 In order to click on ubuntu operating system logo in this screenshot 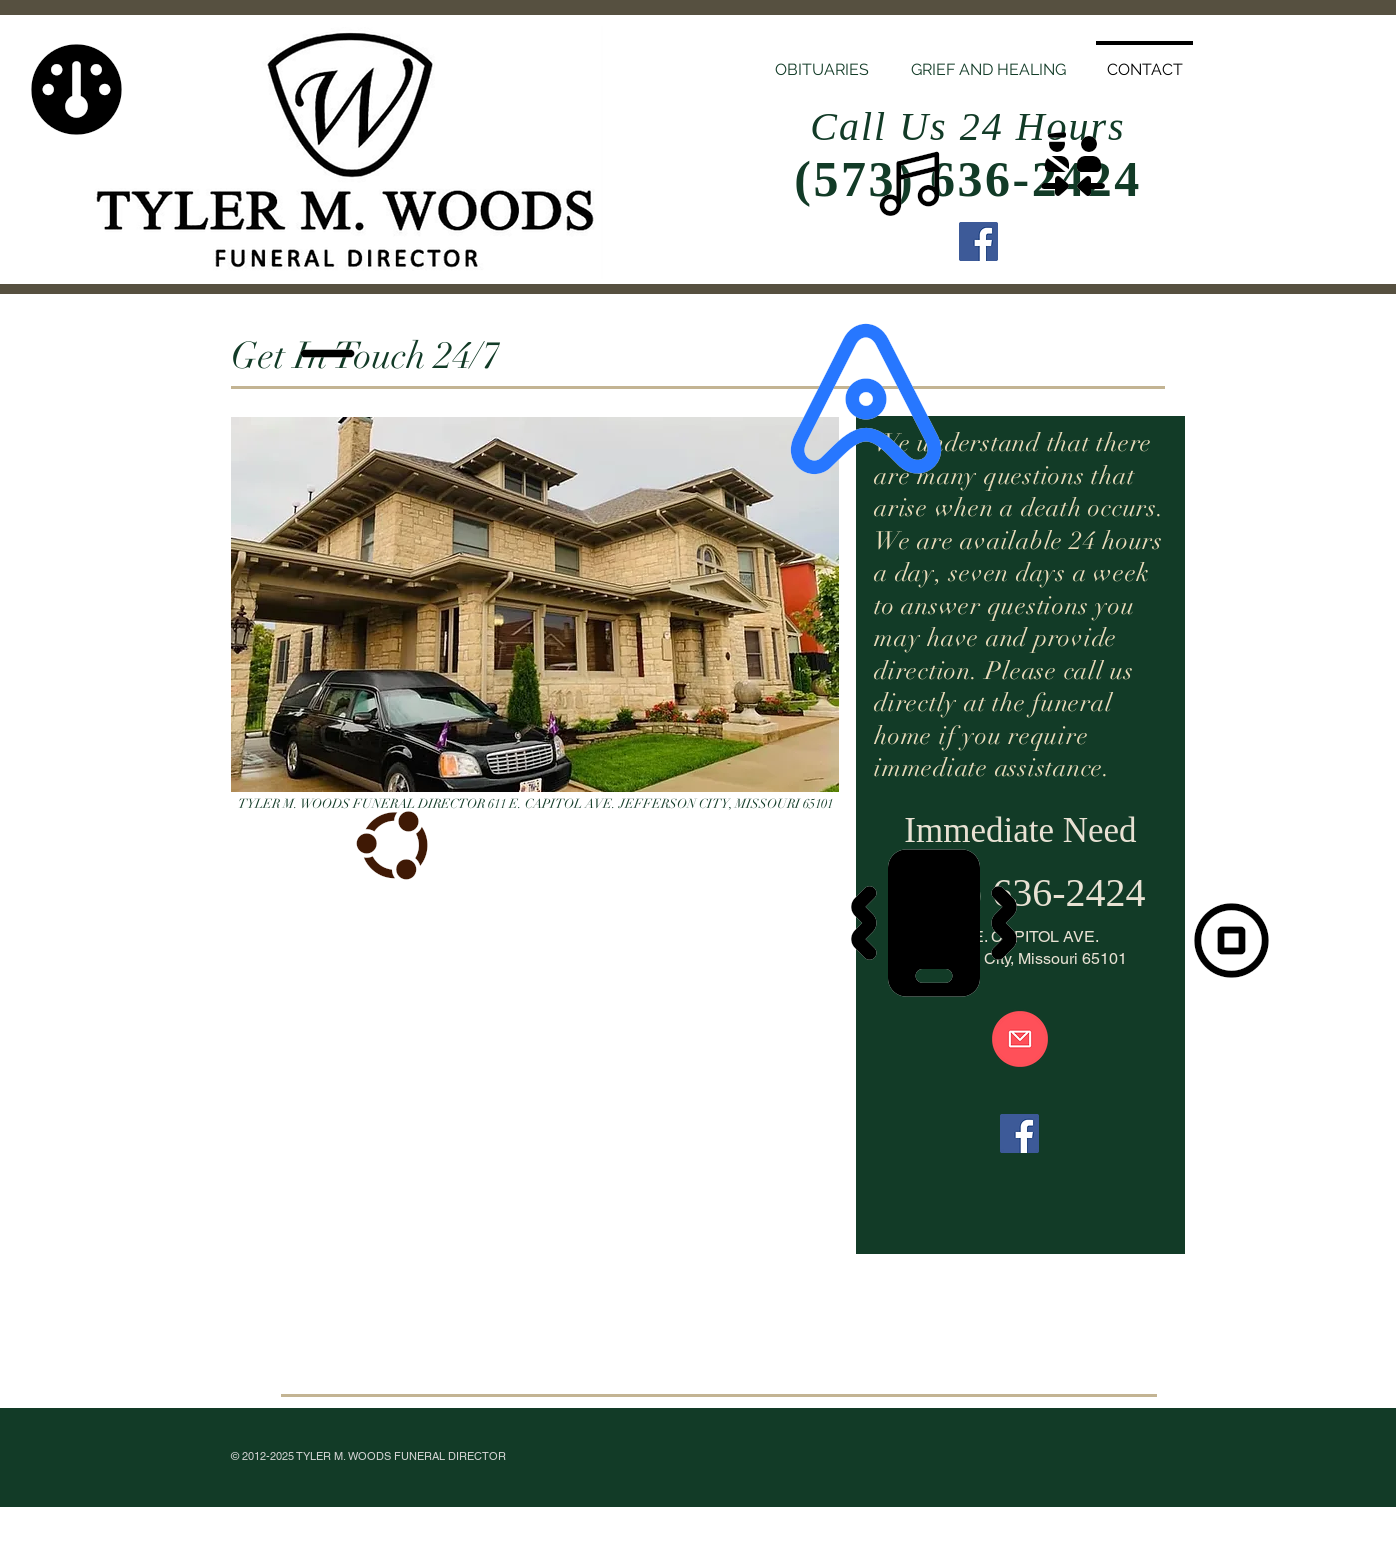, I will do `click(394, 845)`.